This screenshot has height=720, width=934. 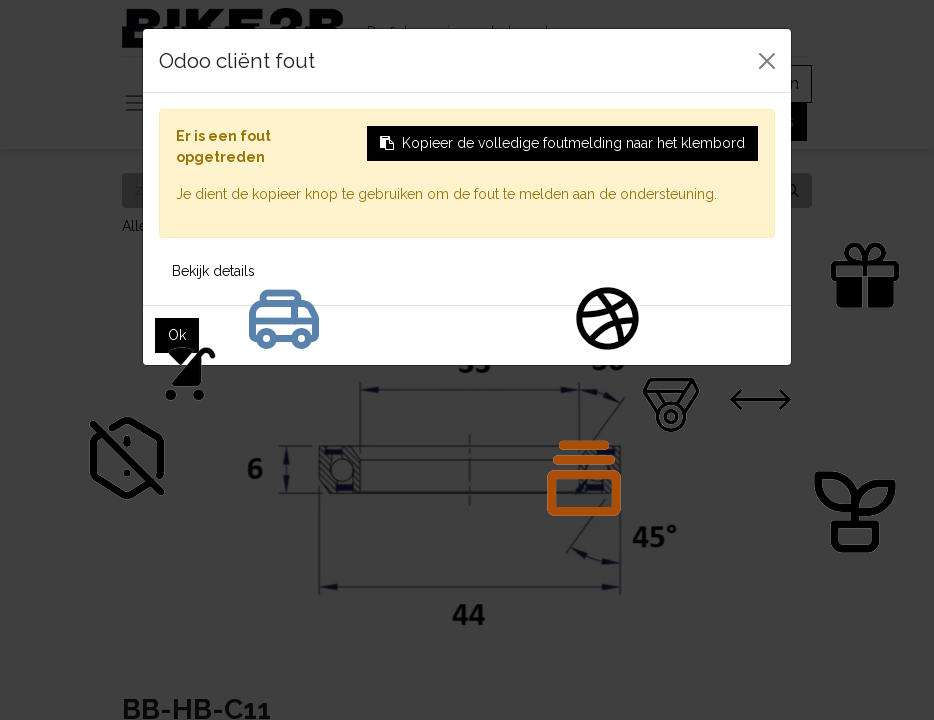 What do you see at coordinates (760, 399) in the screenshot?
I see `adjust horizontal spacing or width` at bounding box center [760, 399].